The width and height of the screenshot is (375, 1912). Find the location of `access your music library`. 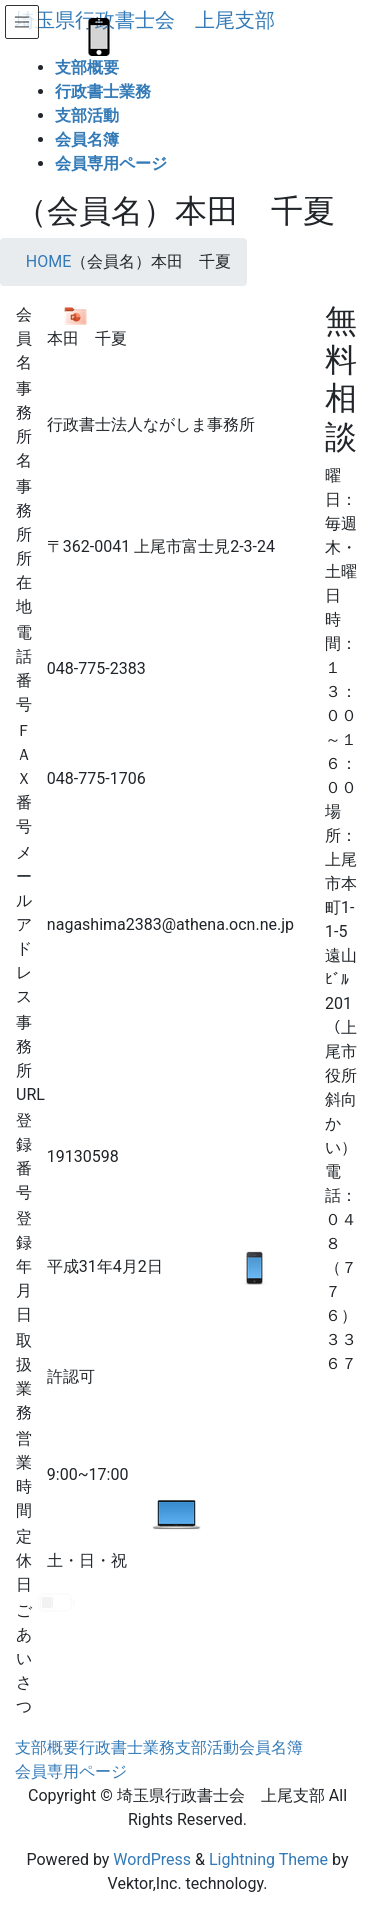

access your music library is located at coordinates (187, 1568).